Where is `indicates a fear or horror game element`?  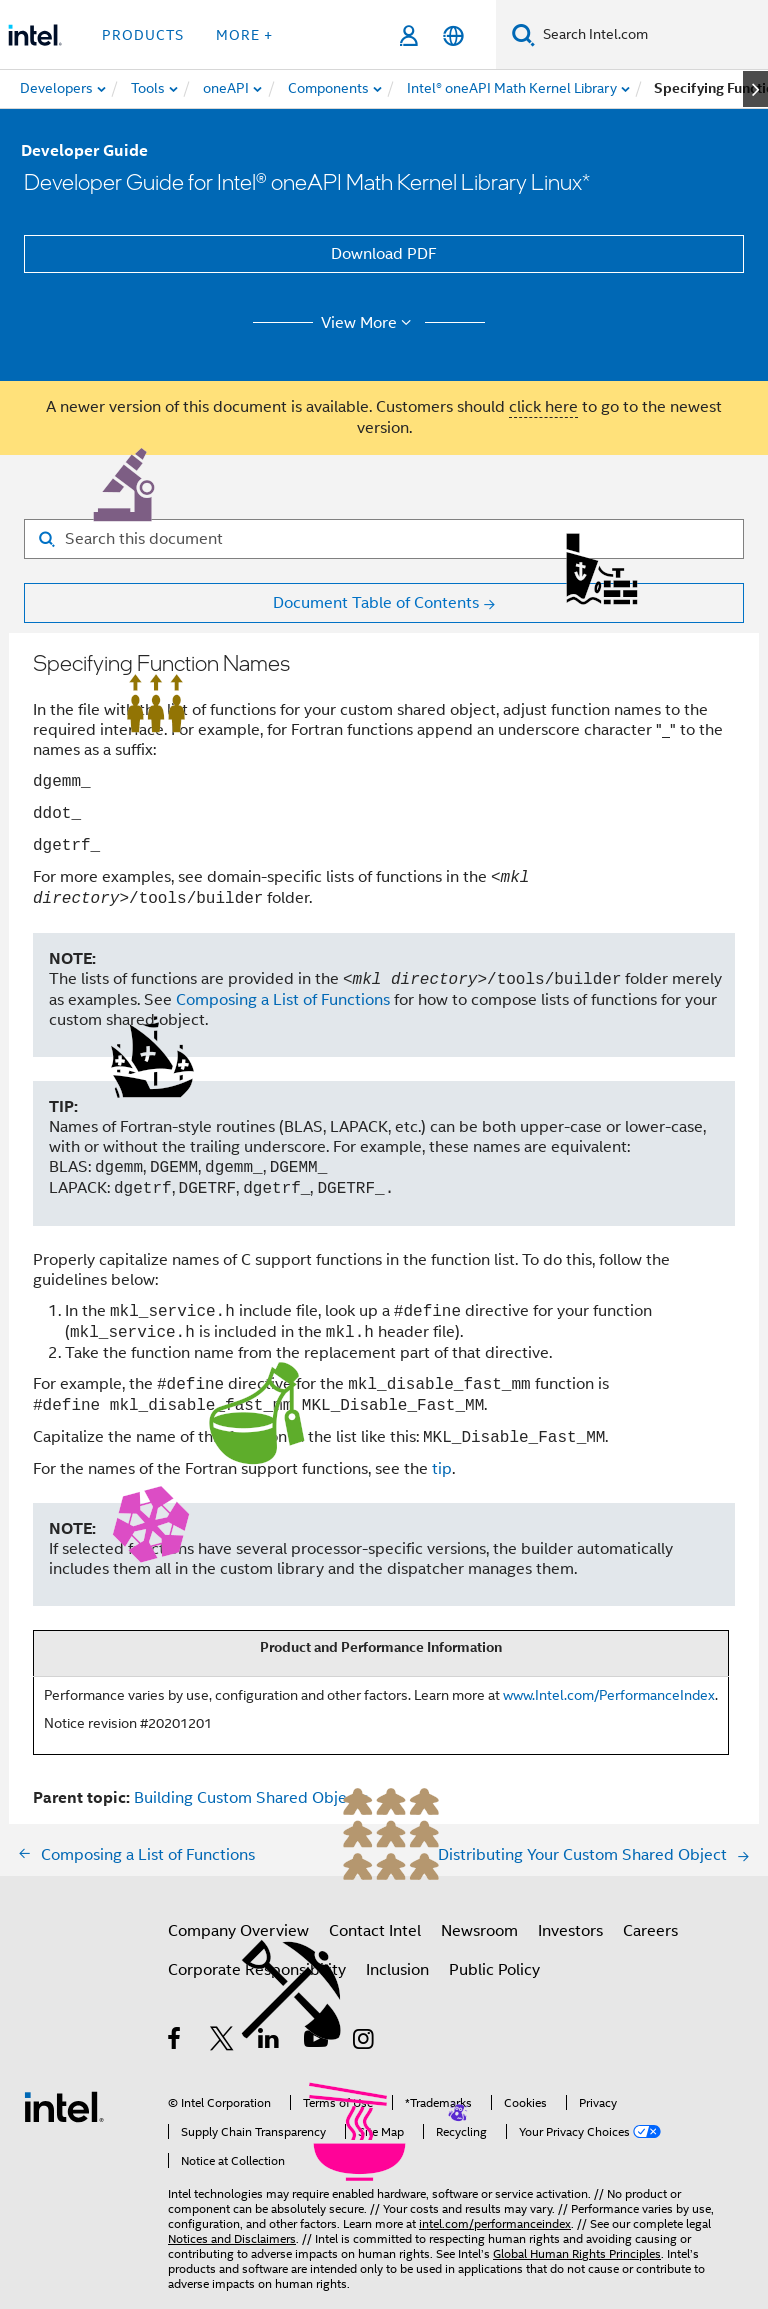
indicates a fear or horror game element is located at coordinates (458, 2112).